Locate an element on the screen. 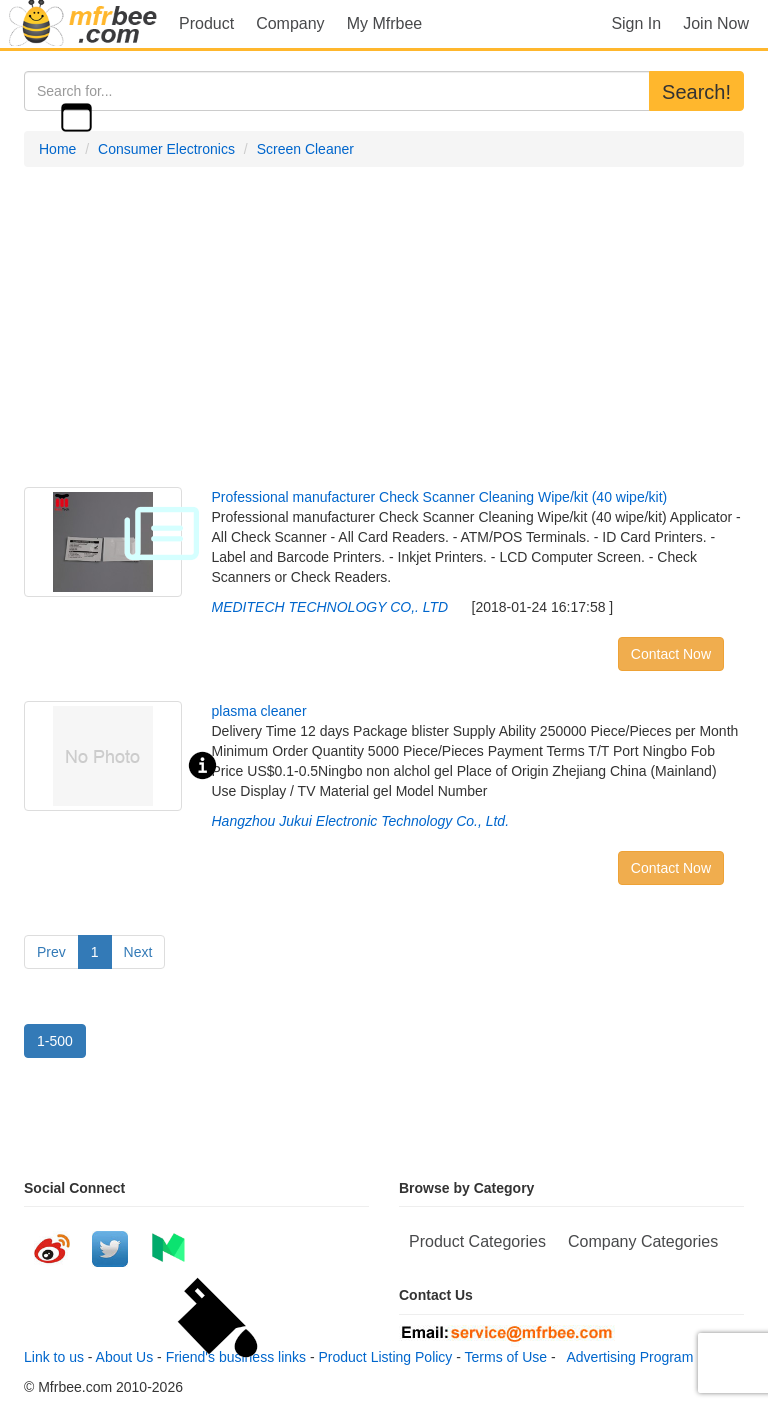 Image resolution: width=768 pixels, height=1407 pixels. view news articles or updates is located at coordinates (164, 533).